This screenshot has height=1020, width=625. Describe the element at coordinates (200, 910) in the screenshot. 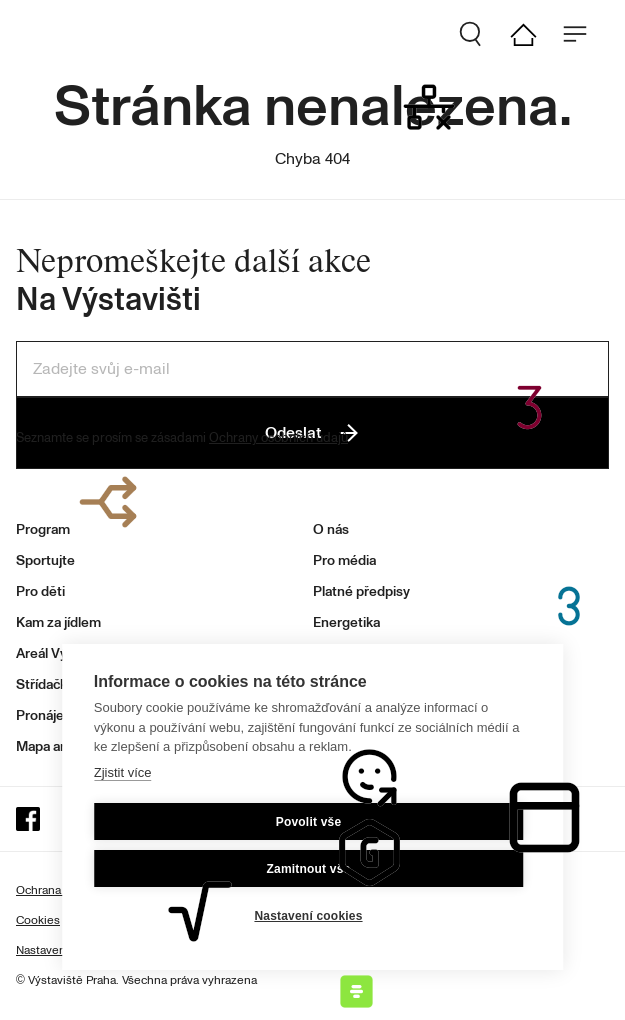

I see `square root mathematical operation` at that location.